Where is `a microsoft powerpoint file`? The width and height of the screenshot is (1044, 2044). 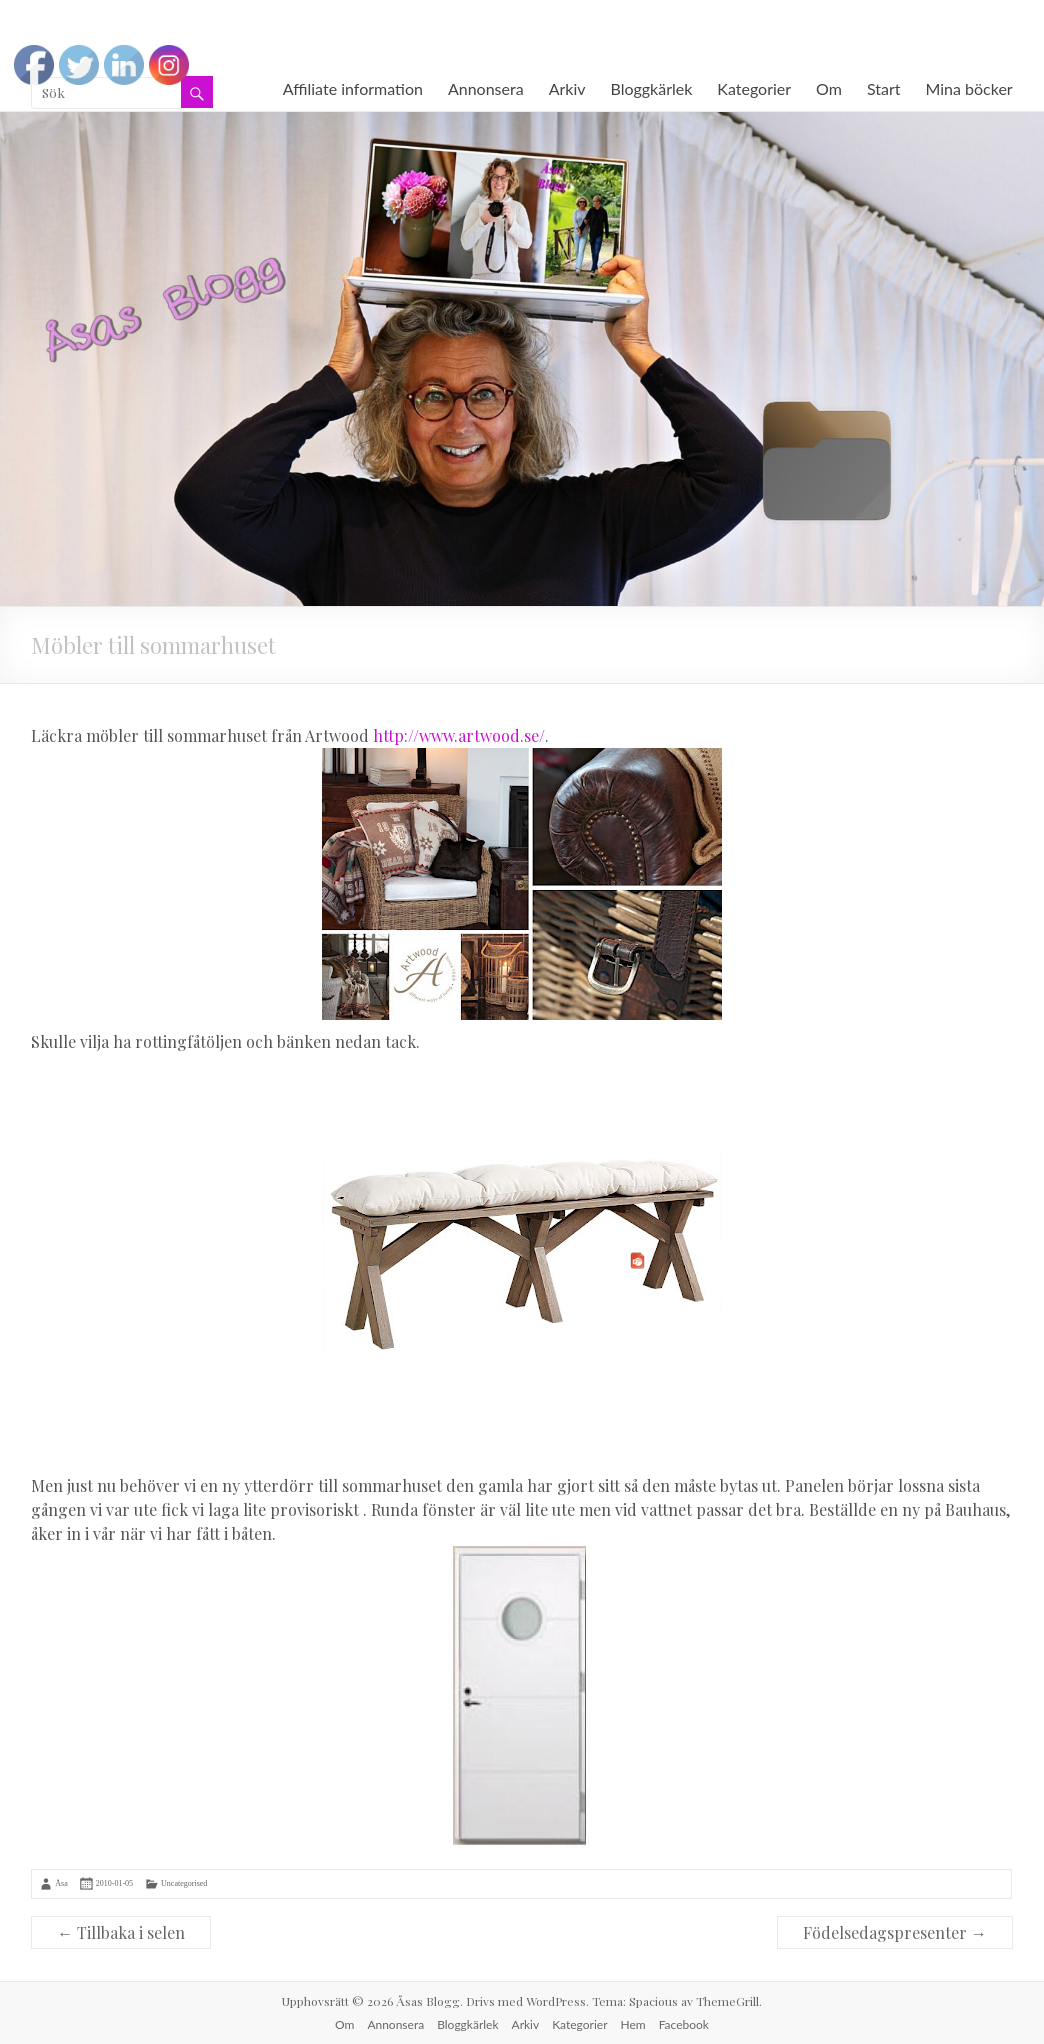
a microsoft powerpoint file is located at coordinates (637, 1260).